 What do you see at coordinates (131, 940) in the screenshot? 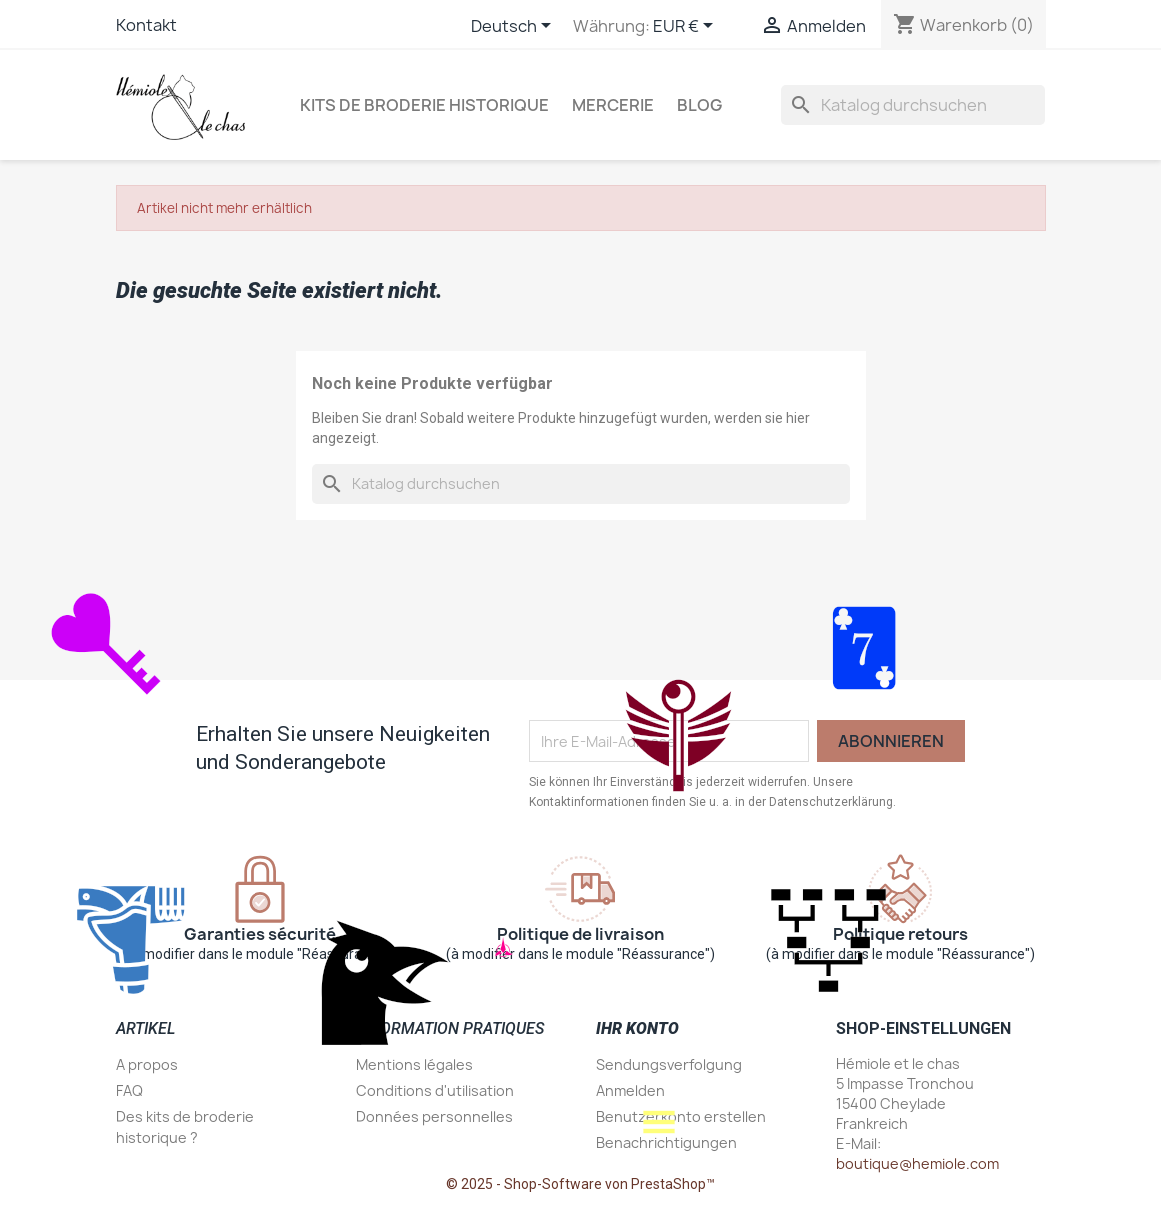
I see `equip or access holster item in game inventory` at bounding box center [131, 940].